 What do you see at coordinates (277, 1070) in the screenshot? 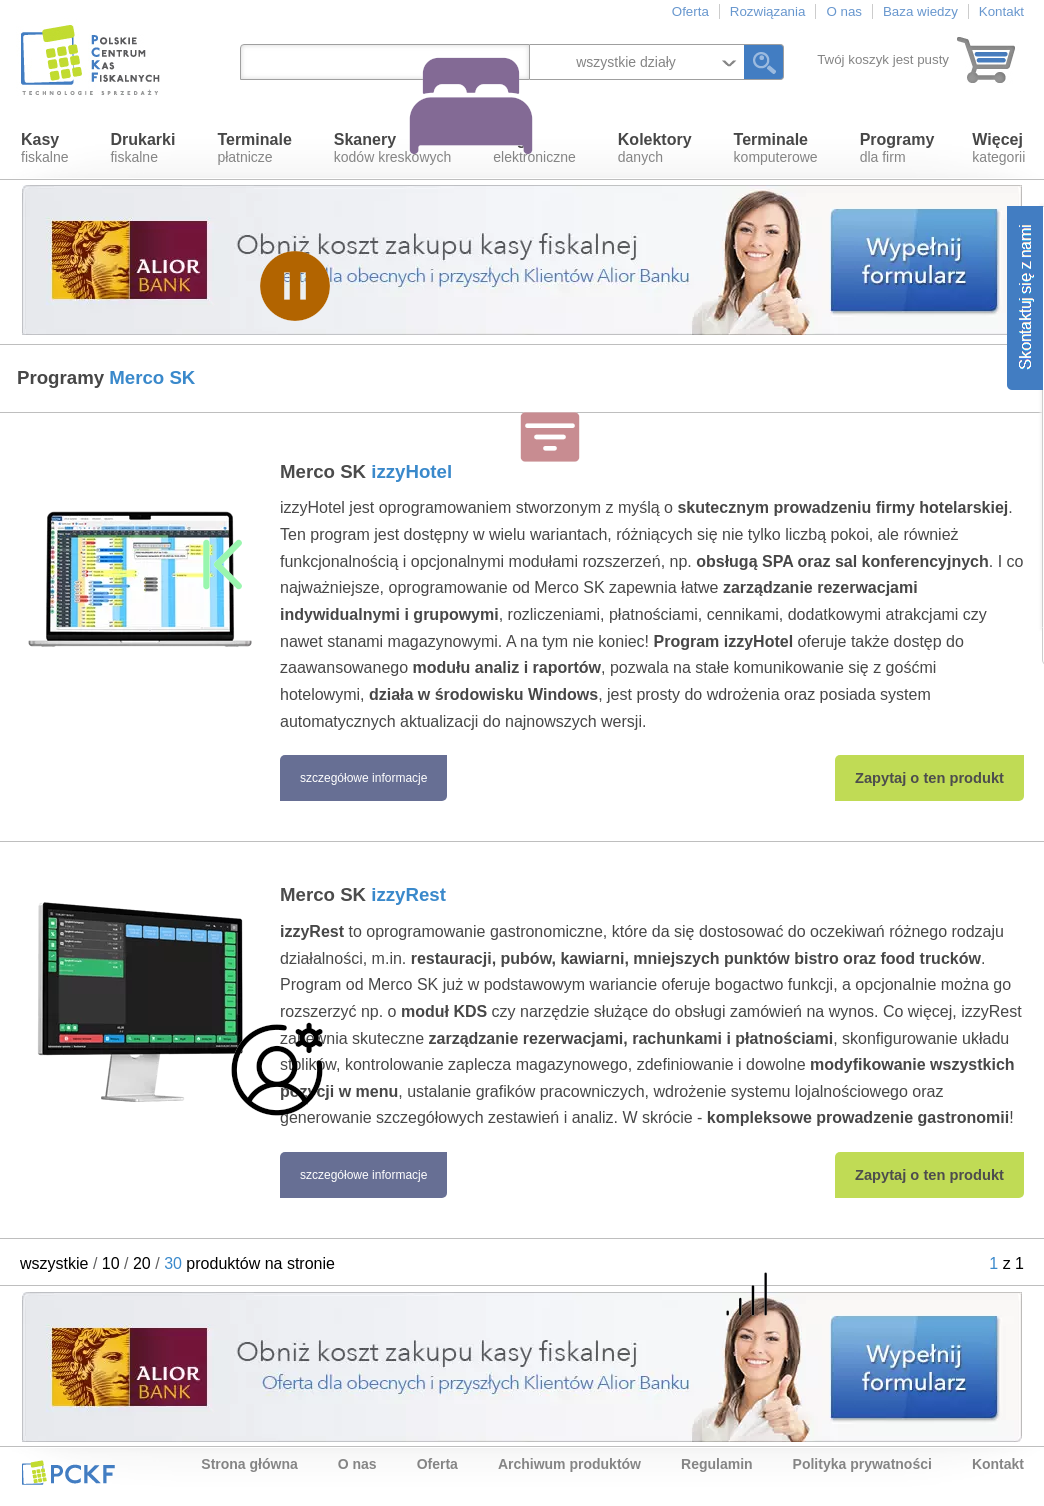
I see `access user profile settings` at bounding box center [277, 1070].